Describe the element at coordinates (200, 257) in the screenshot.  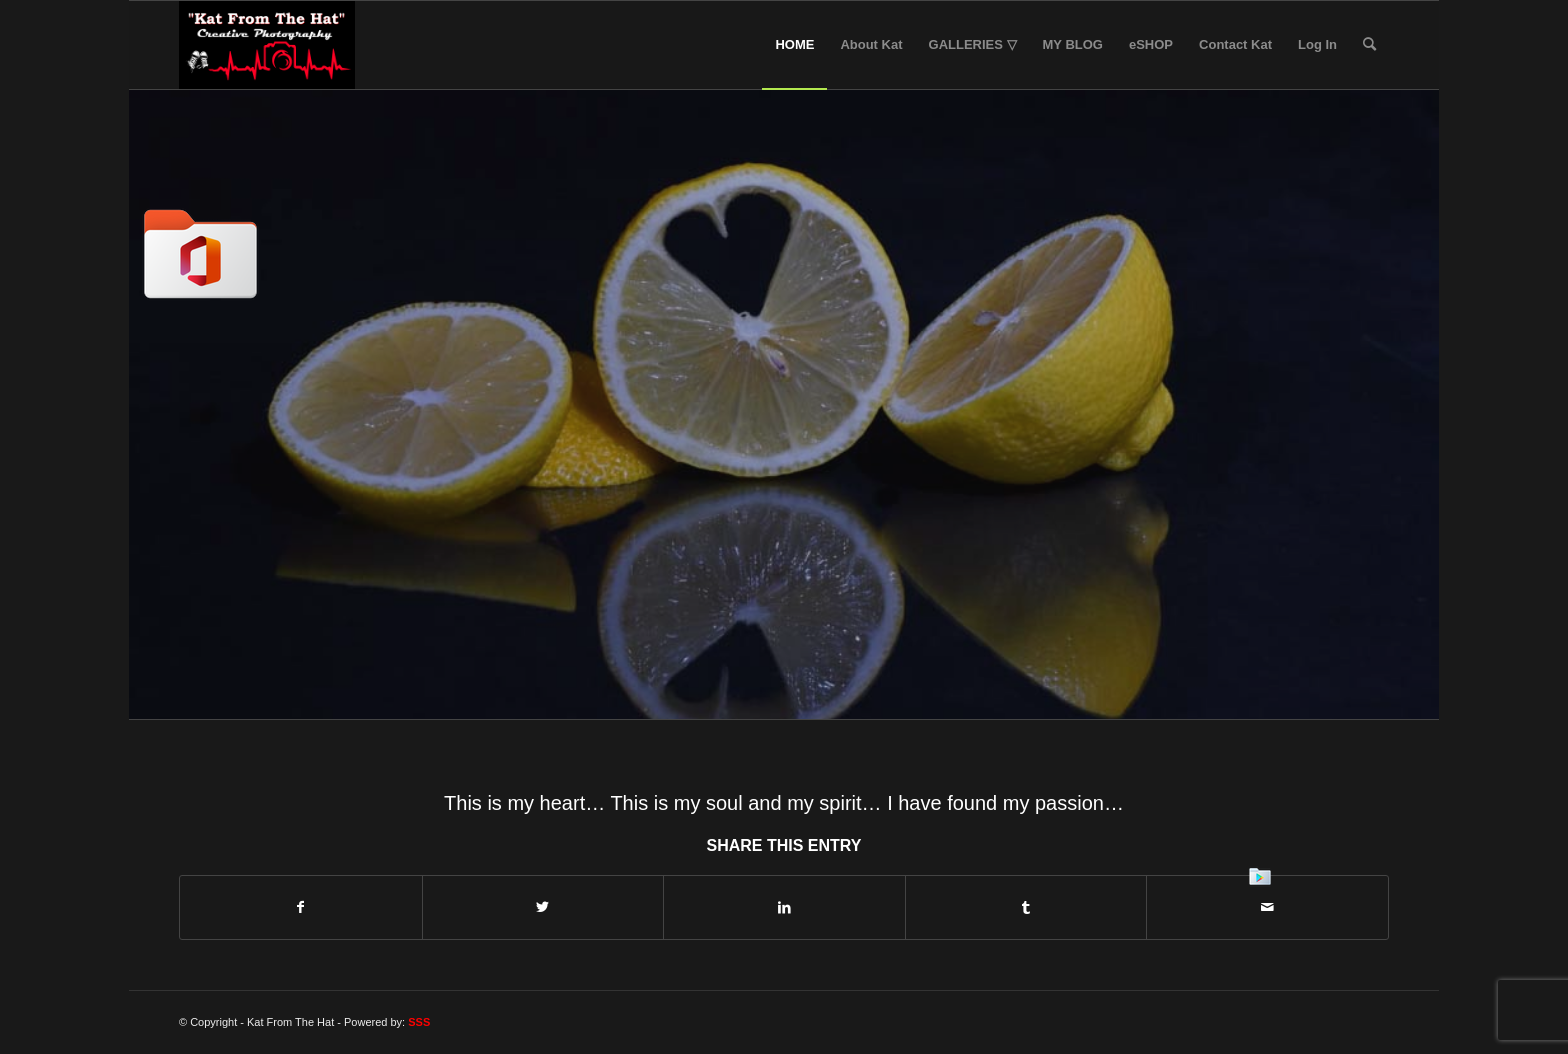
I see `open microsoft office files folder` at that location.